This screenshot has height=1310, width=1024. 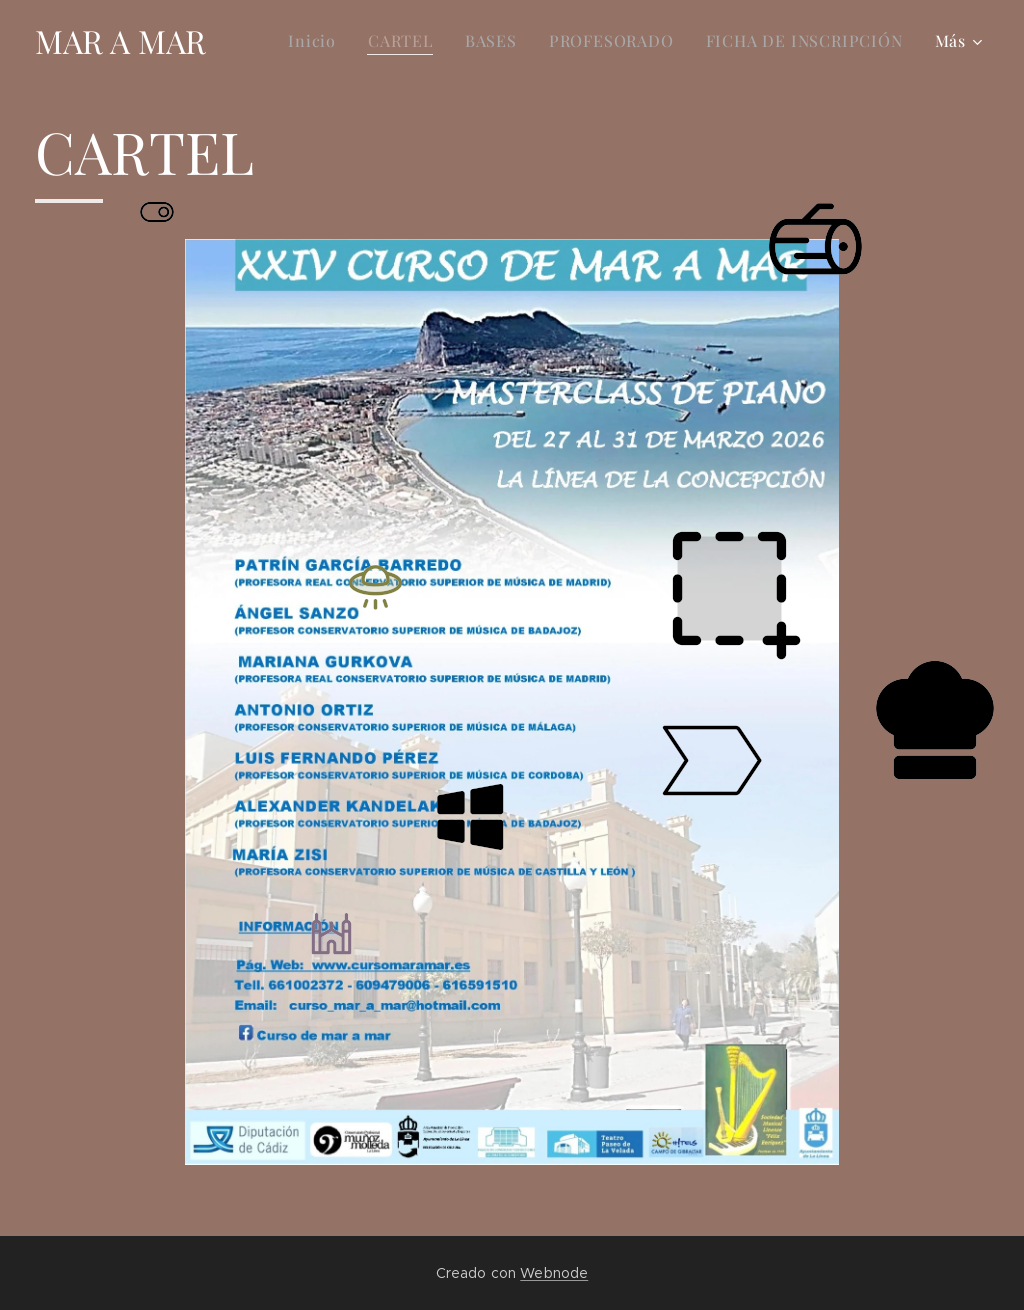 What do you see at coordinates (935, 720) in the screenshot?
I see `browse recipes or cooking content` at bounding box center [935, 720].